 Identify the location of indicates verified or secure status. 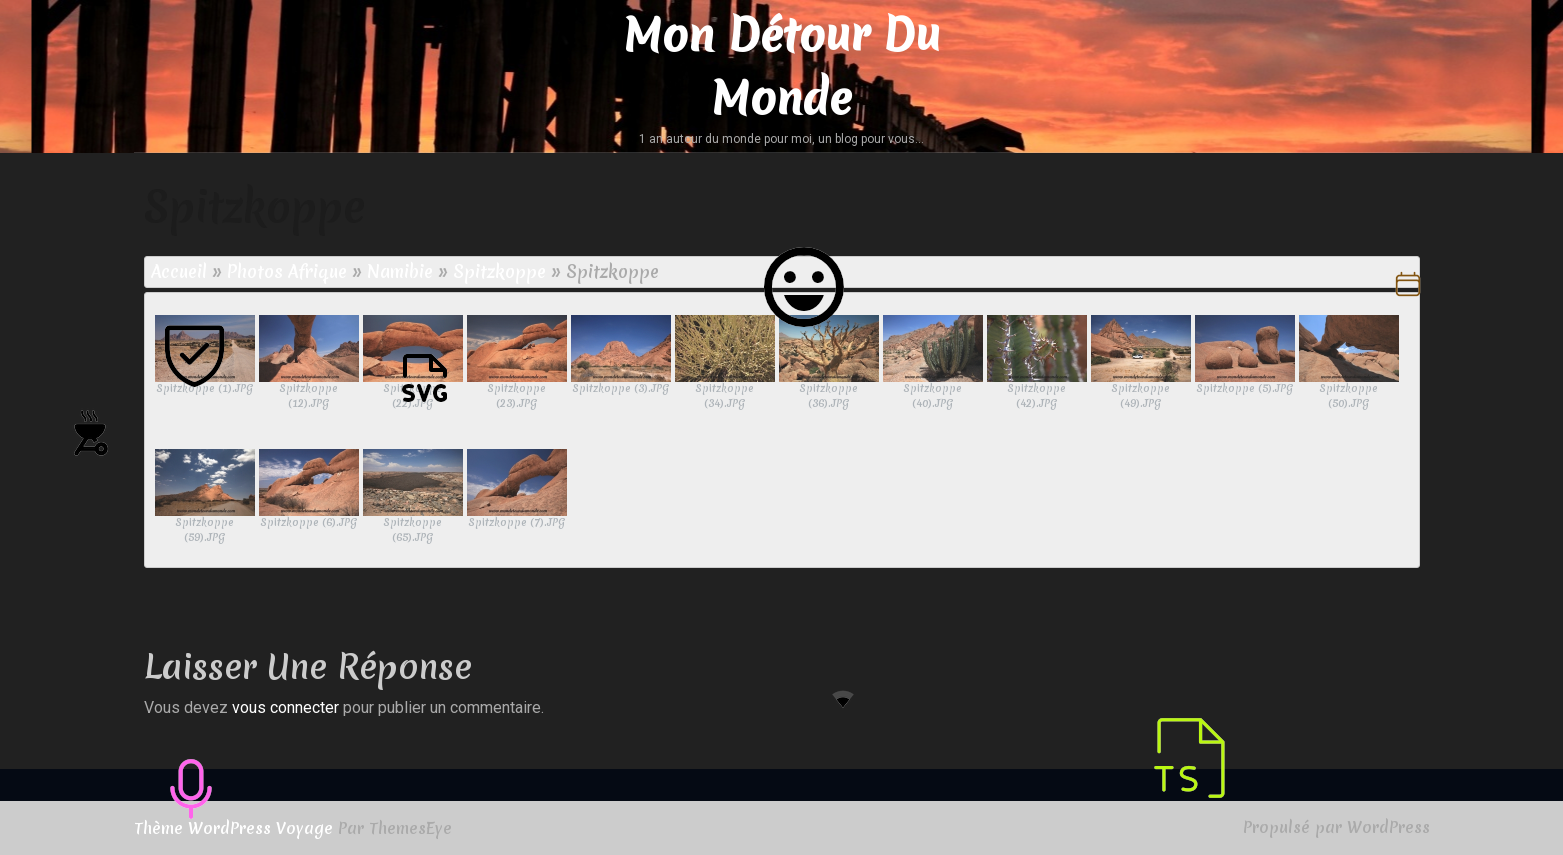
(194, 352).